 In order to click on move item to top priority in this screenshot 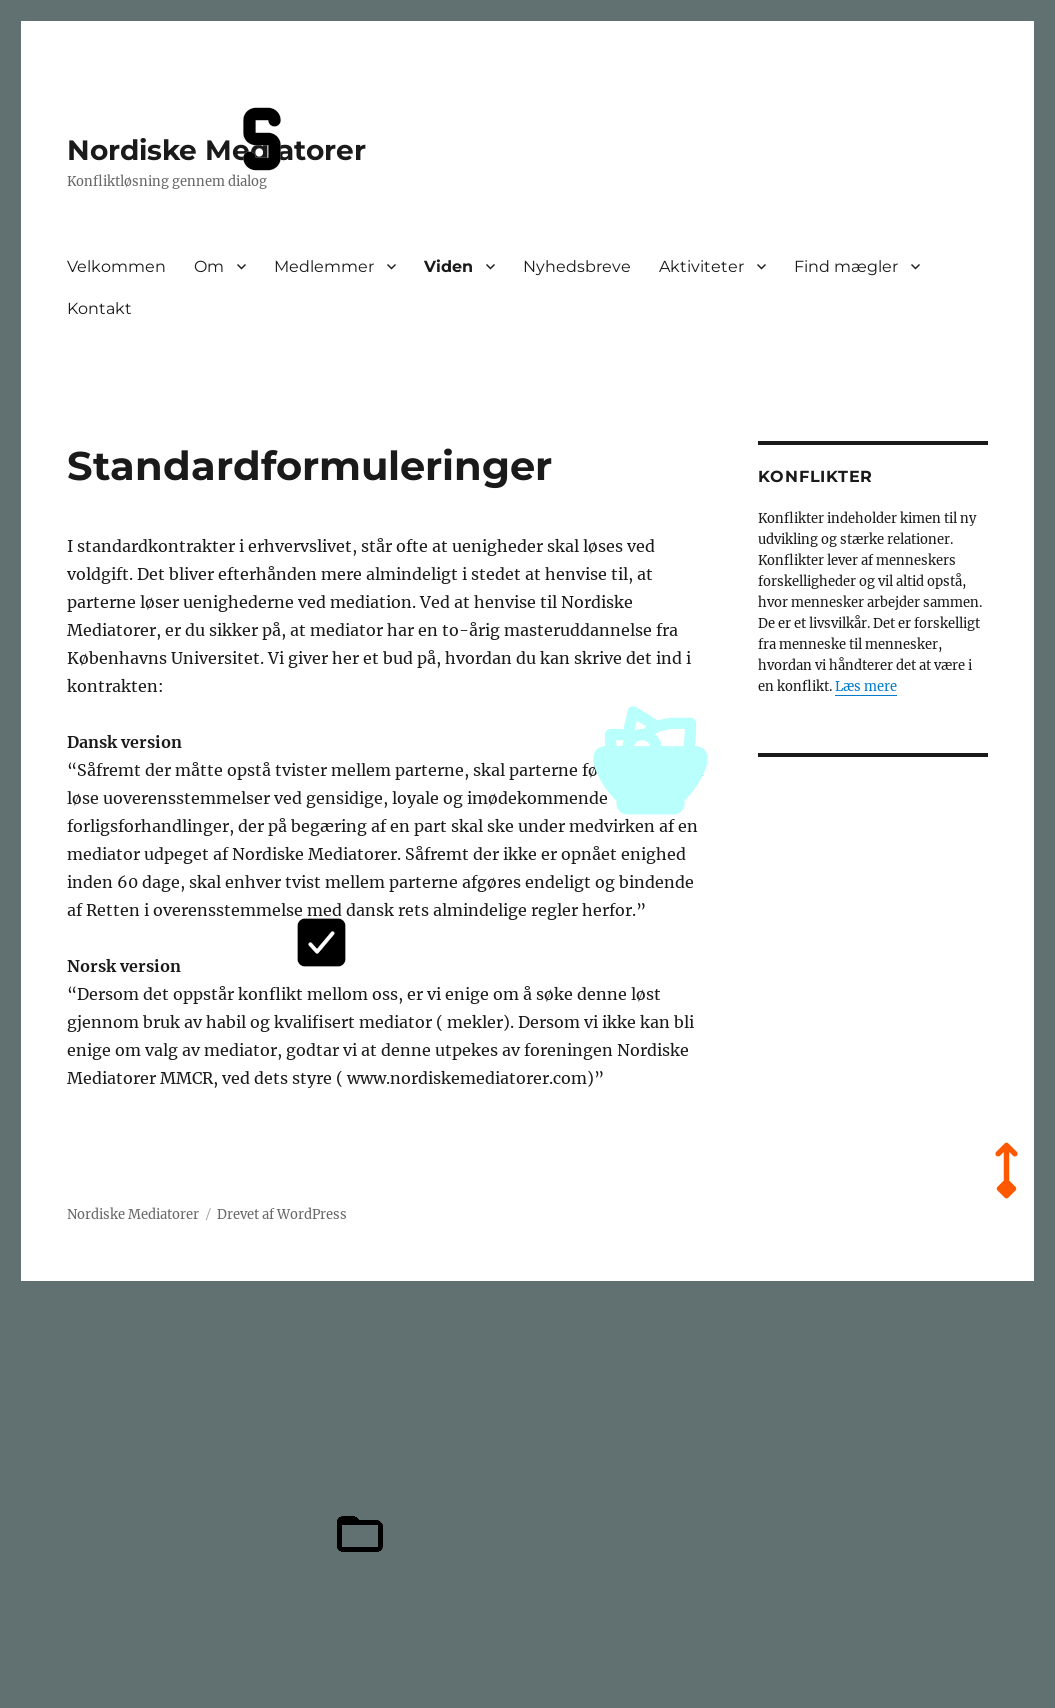, I will do `click(1006, 1170)`.